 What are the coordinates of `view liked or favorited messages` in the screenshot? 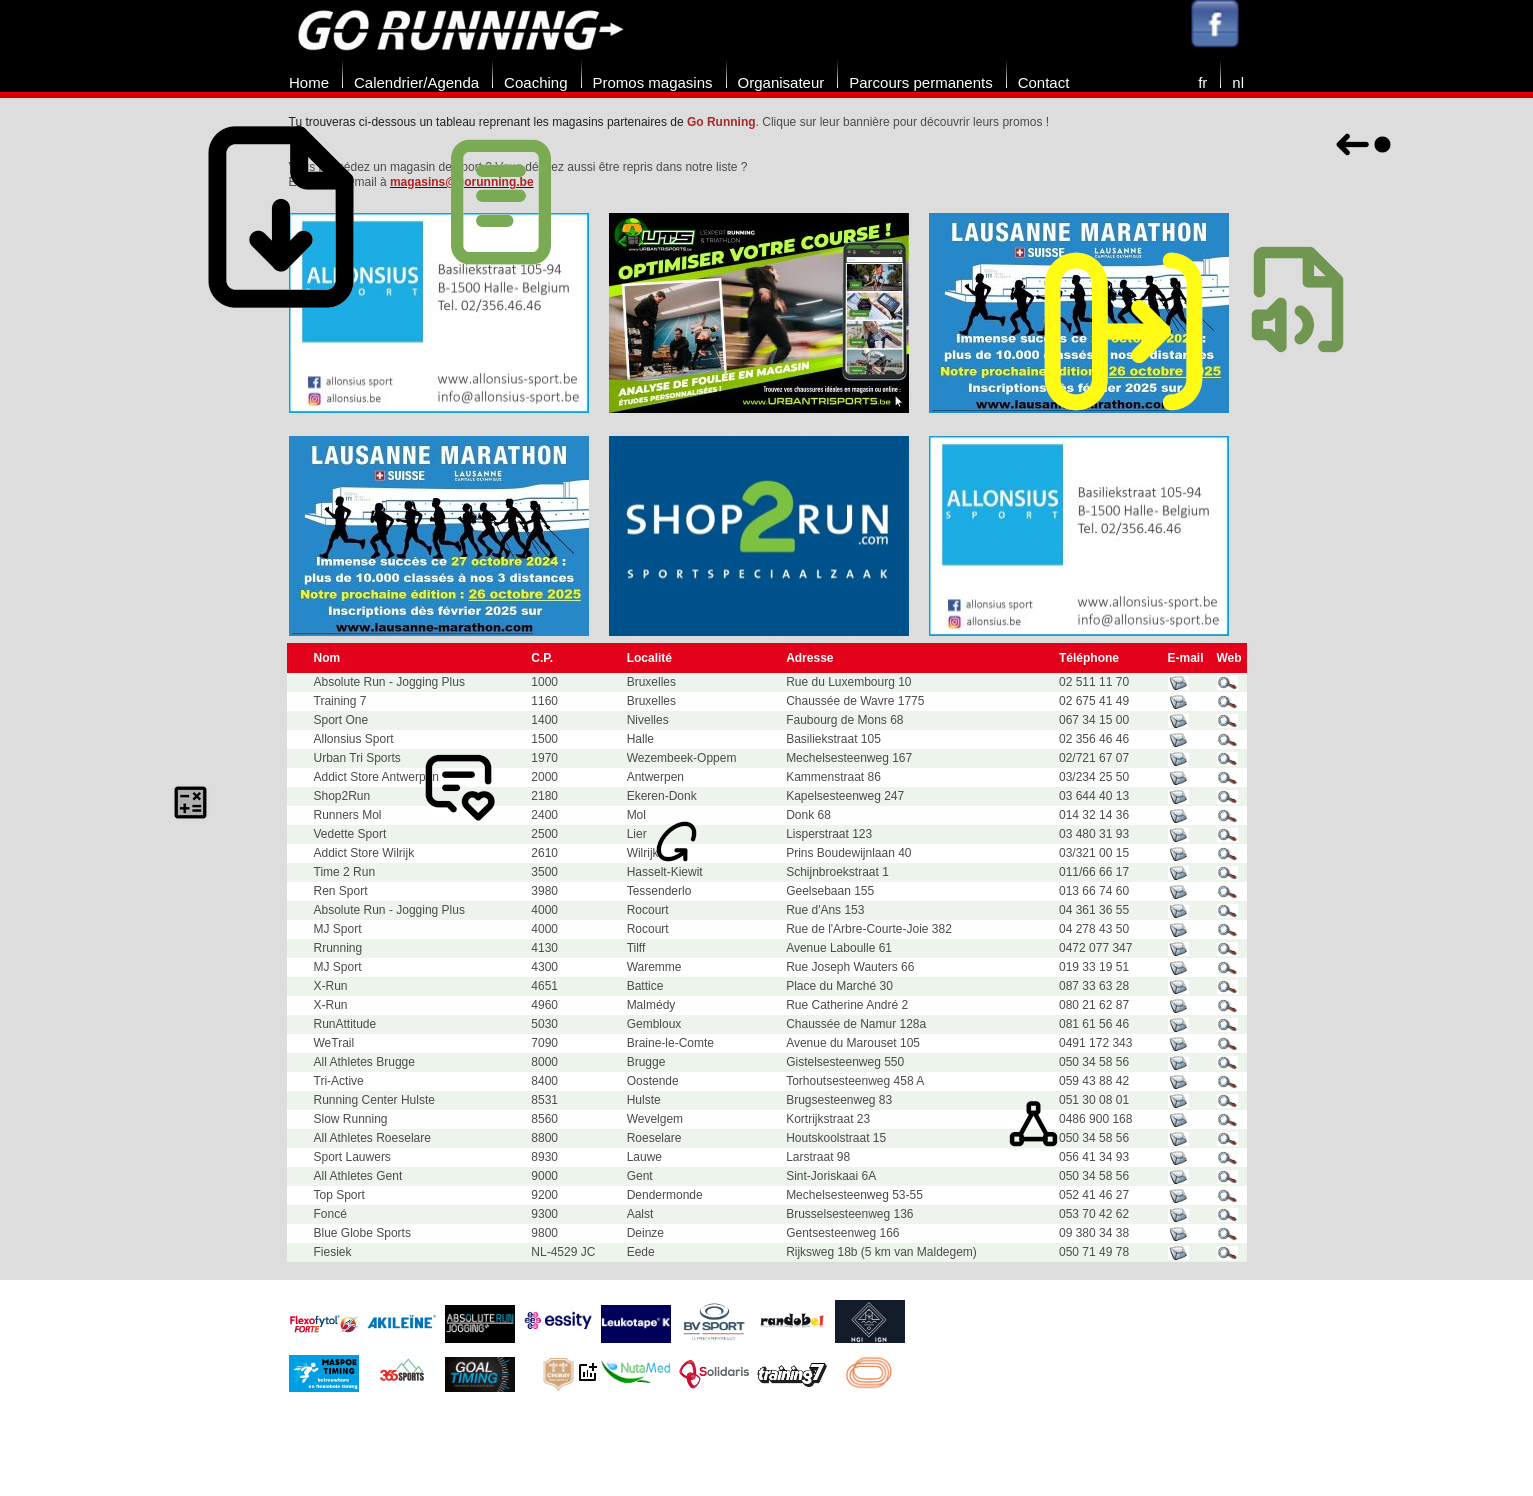 It's located at (458, 784).